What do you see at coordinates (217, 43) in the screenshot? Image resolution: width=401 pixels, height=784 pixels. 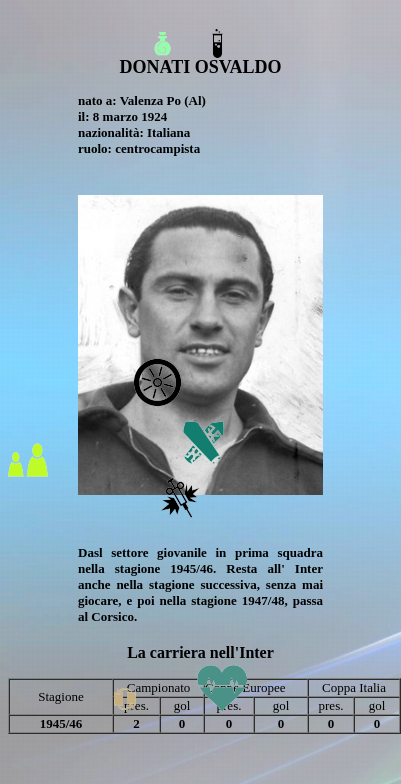 I see `view potion or chemical inventory` at bounding box center [217, 43].